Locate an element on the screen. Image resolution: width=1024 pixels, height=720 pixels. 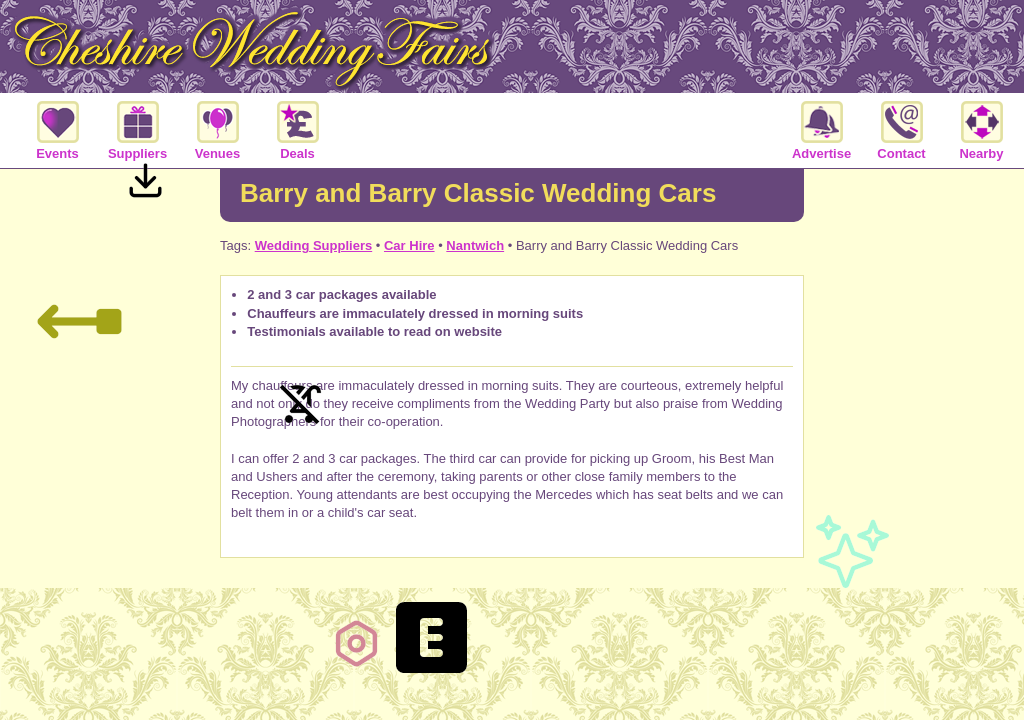
indicates AI-generated or enhanced content is located at coordinates (852, 551).